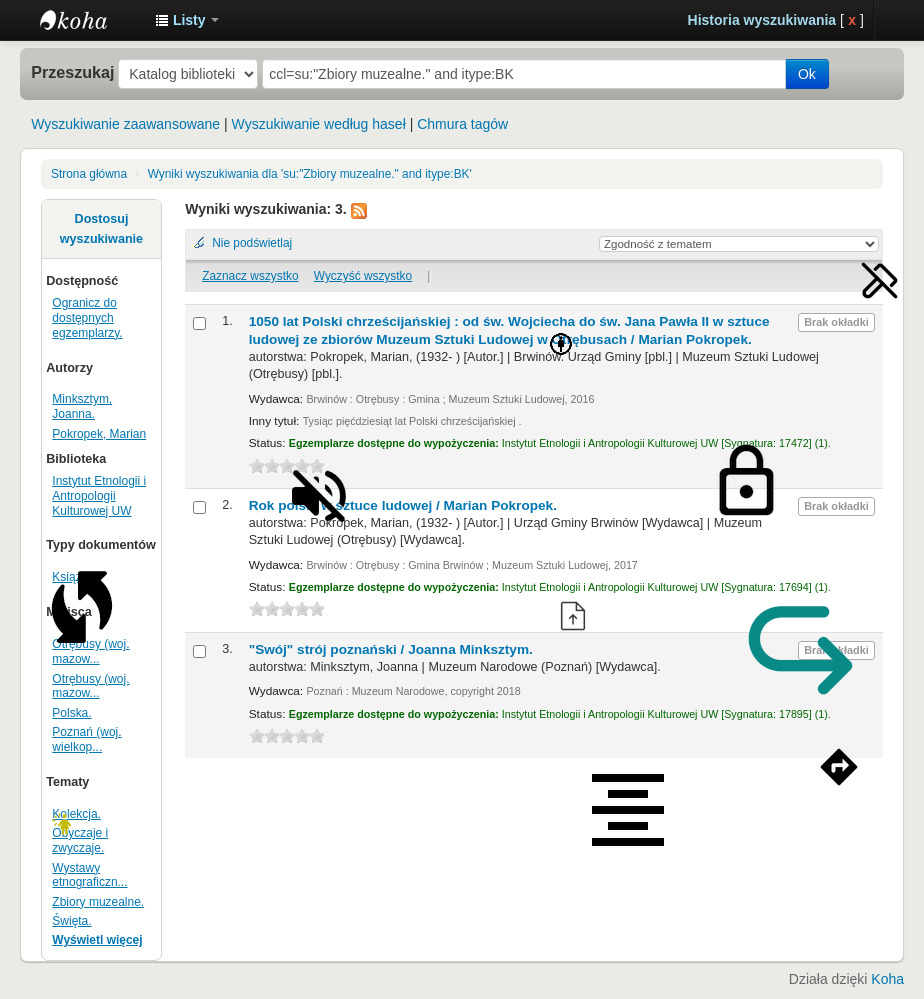 This screenshot has width=924, height=999. Describe the element at coordinates (839, 767) in the screenshot. I see `get directions to a destination` at that location.